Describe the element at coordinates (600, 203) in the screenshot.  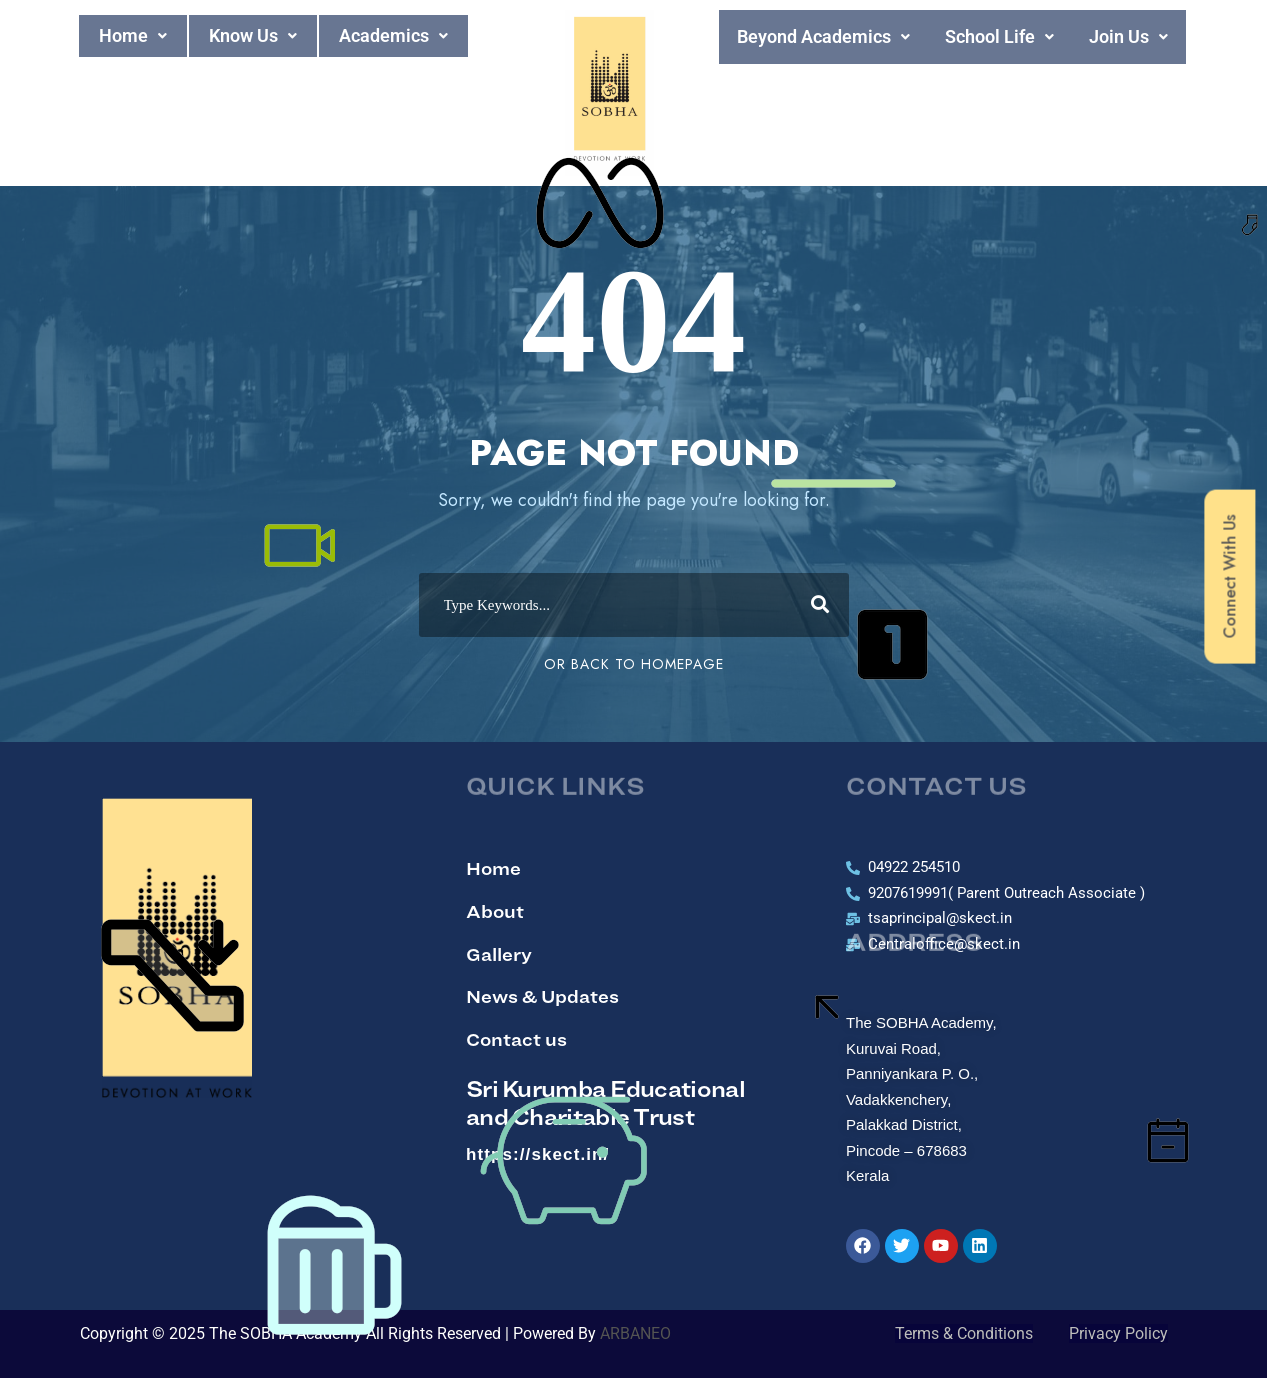
I see `meta company logo` at that location.